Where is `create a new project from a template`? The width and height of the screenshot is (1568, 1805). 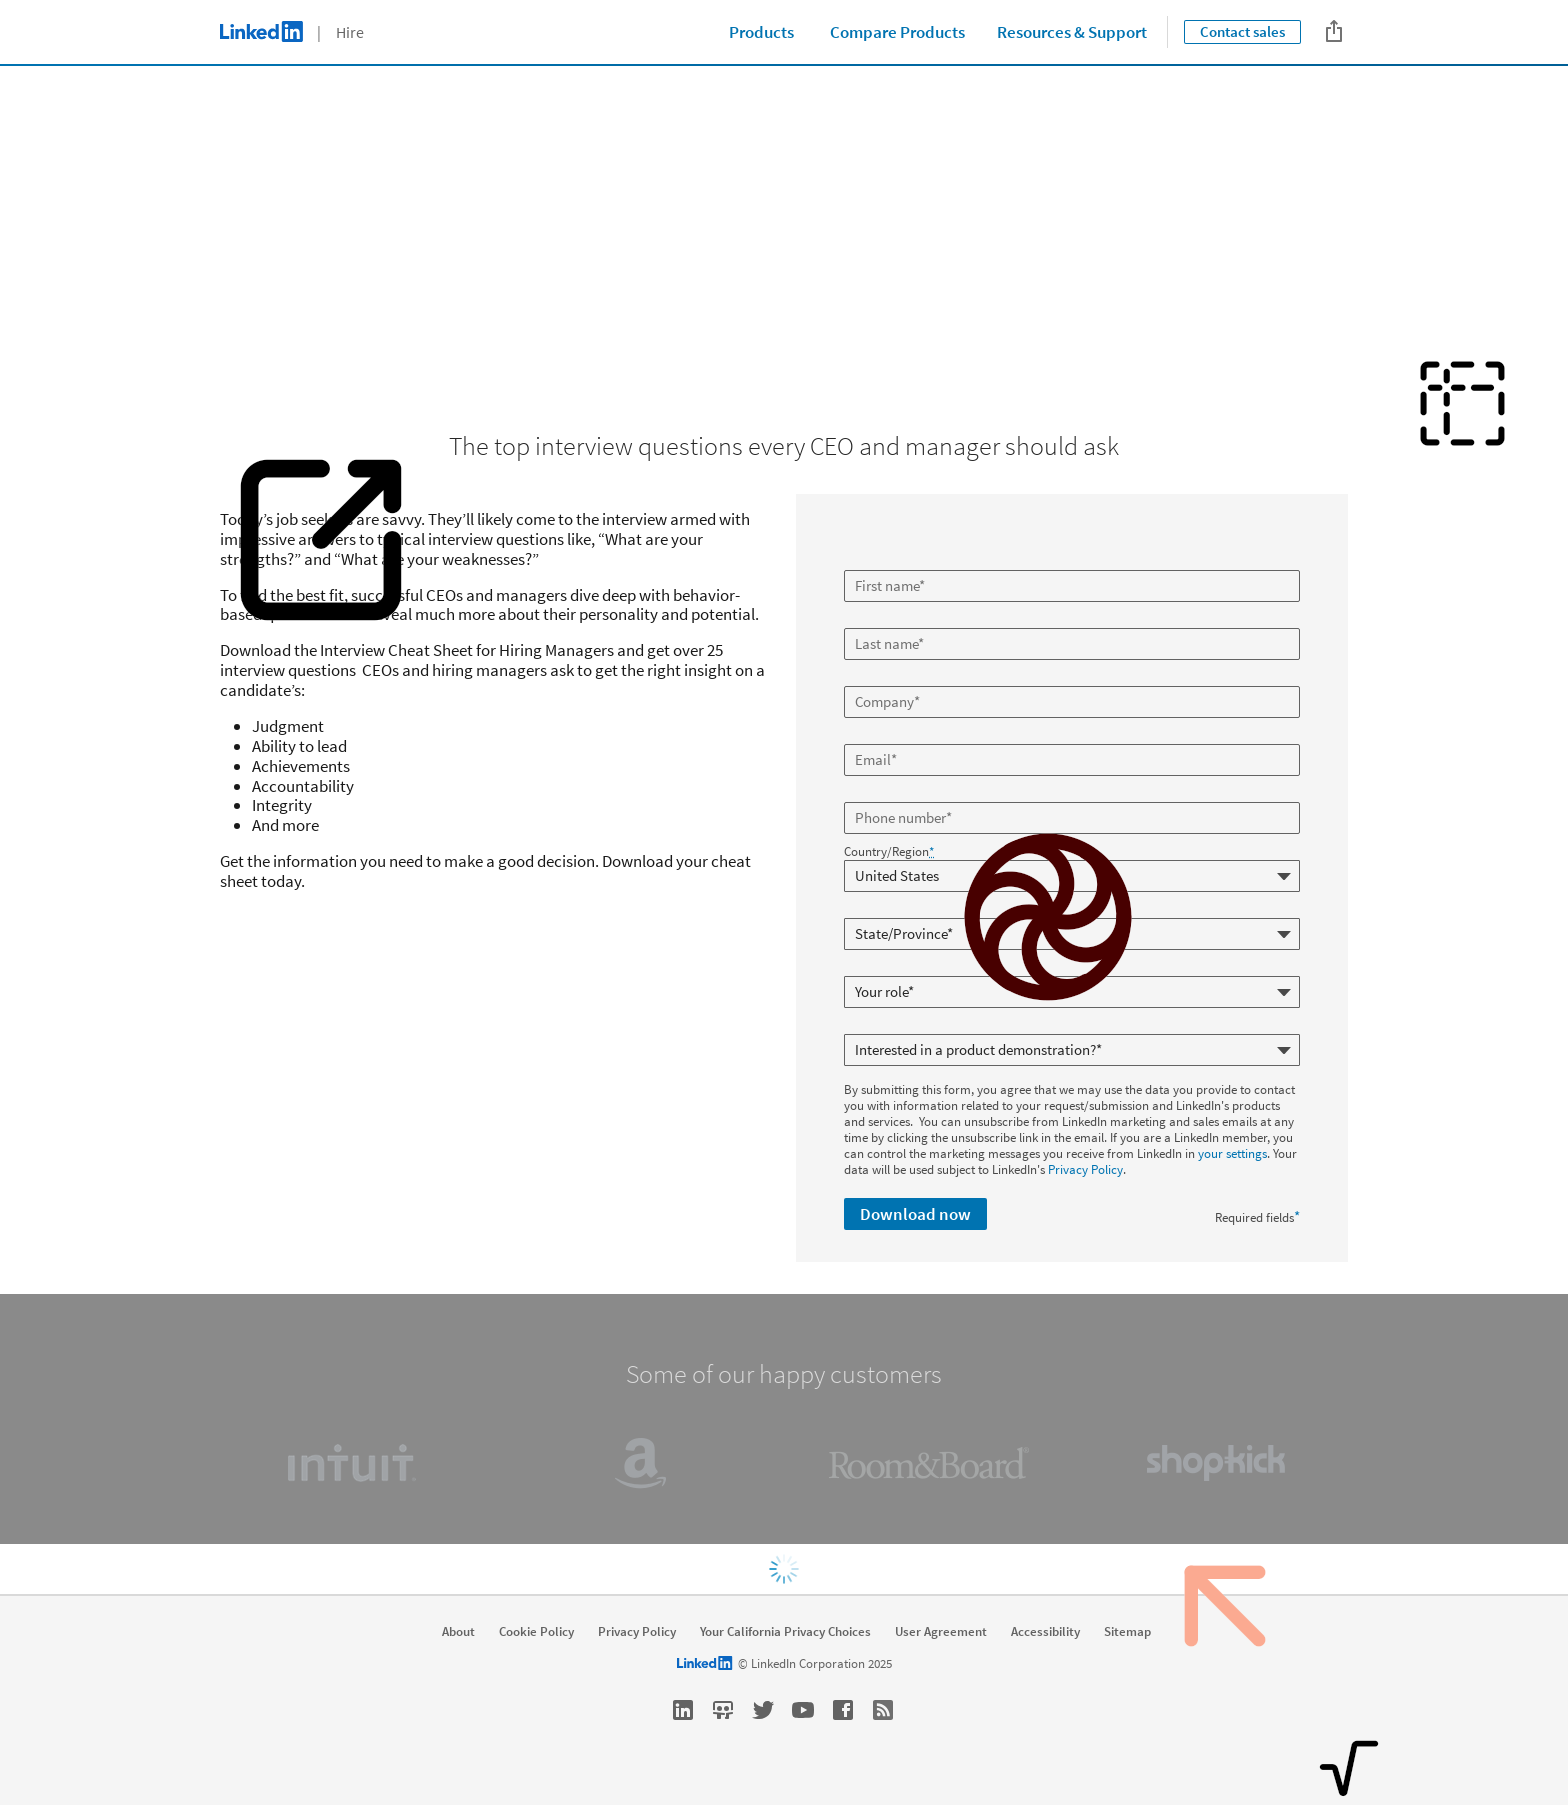
create a new project from a template is located at coordinates (1462, 403).